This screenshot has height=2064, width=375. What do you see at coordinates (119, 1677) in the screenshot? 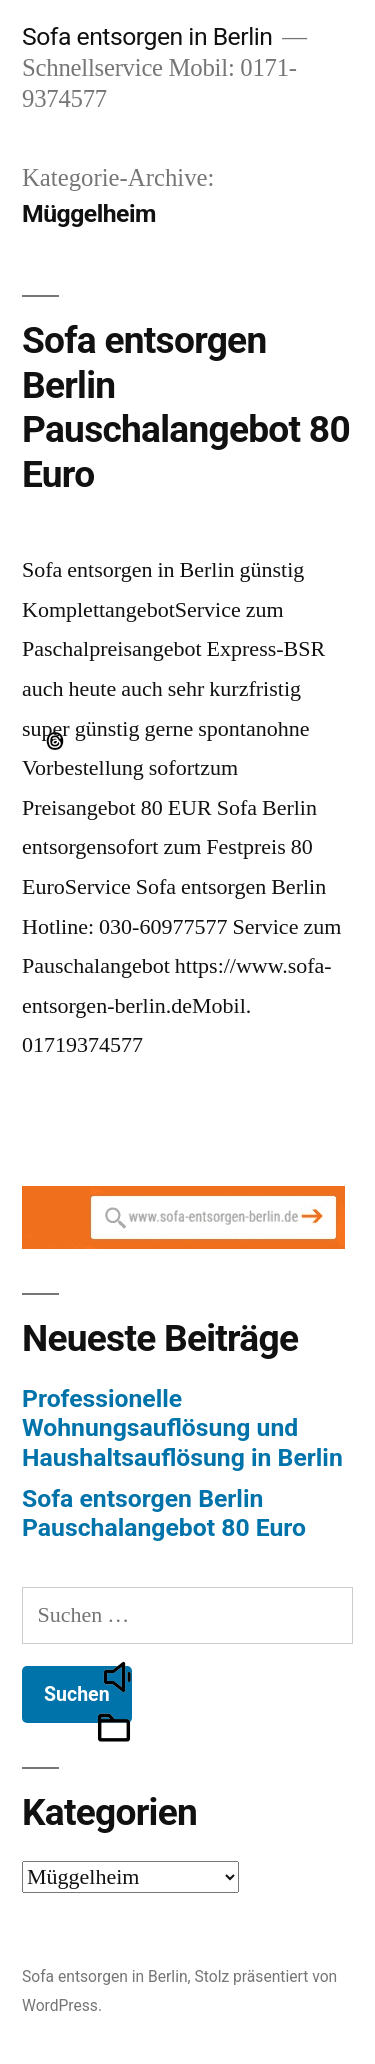
I see `volume set to low` at bounding box center [119, 1677].